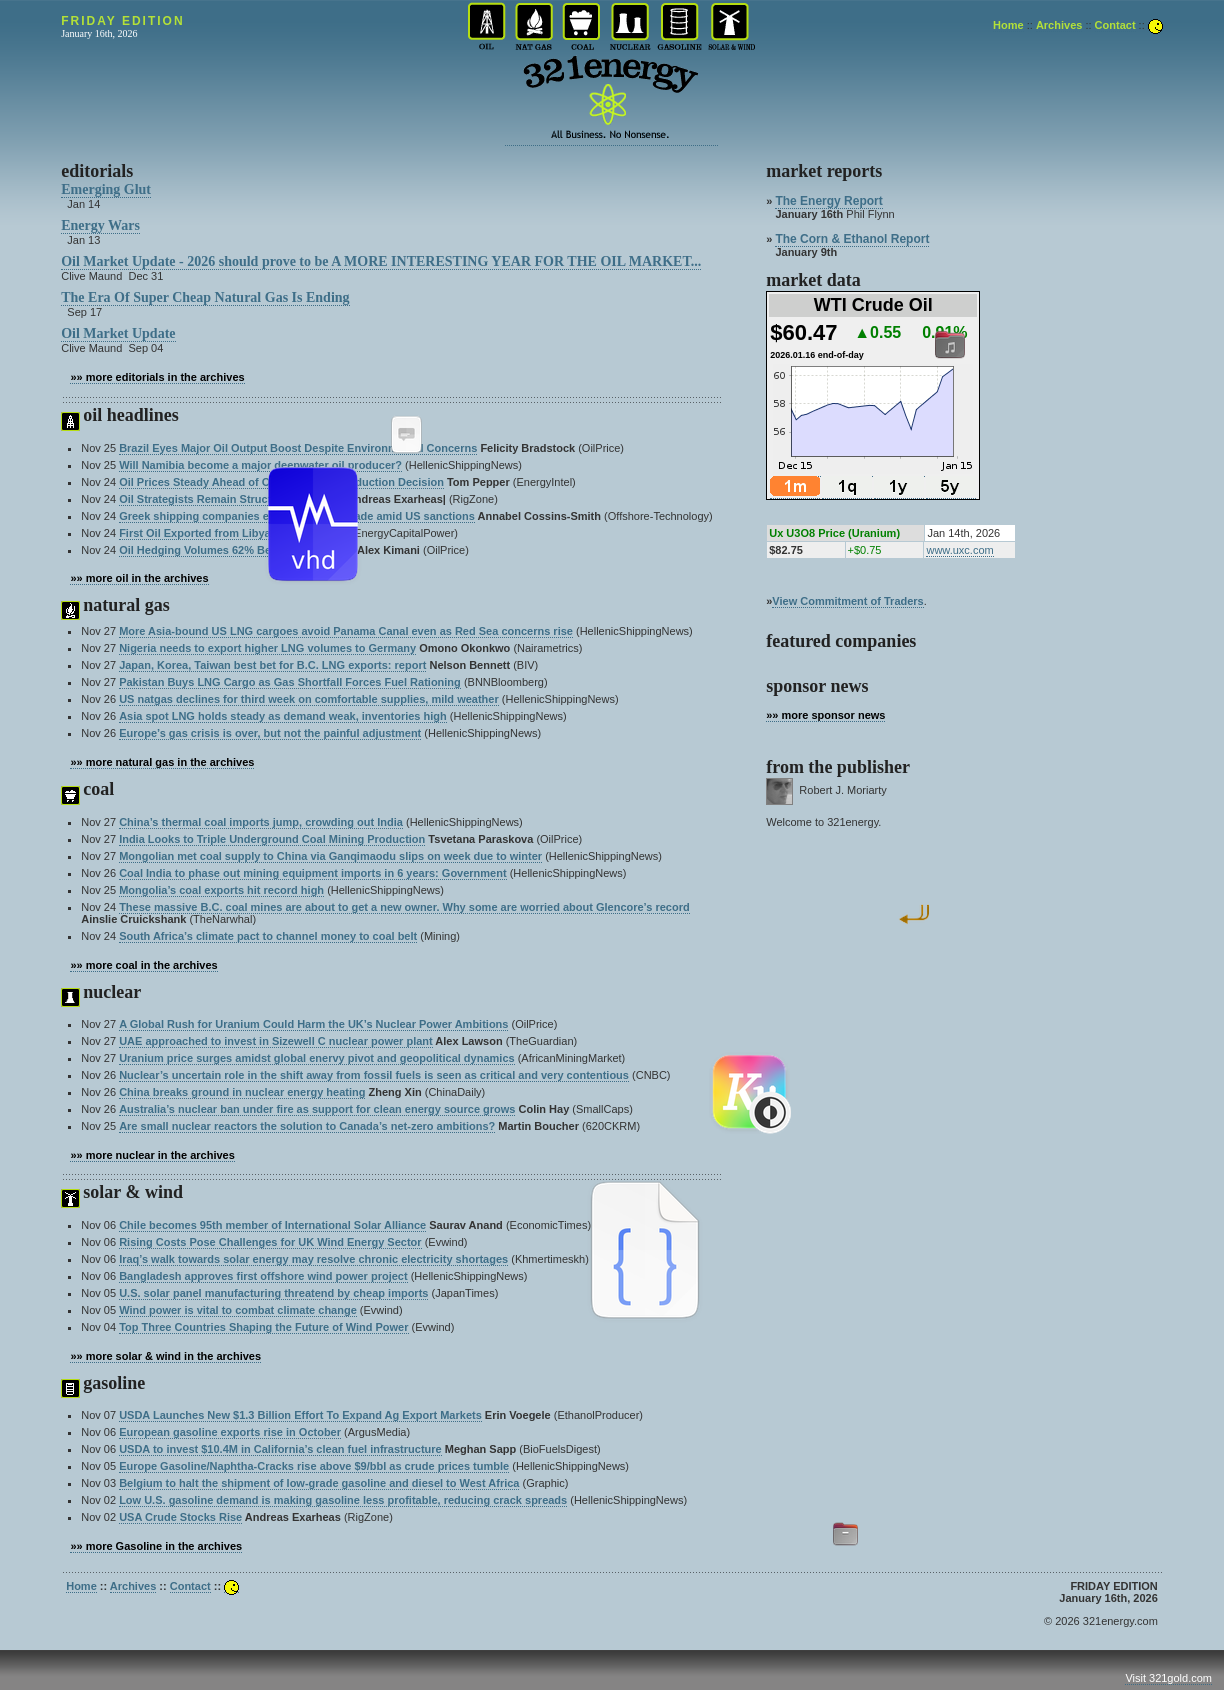 The width and height of the screenshot is (1224, 1690). What do you see at coordinates (313, 524) in the screenshot?
I see `virtualbox virtual hard disk file` at bounding box center [313, 524].